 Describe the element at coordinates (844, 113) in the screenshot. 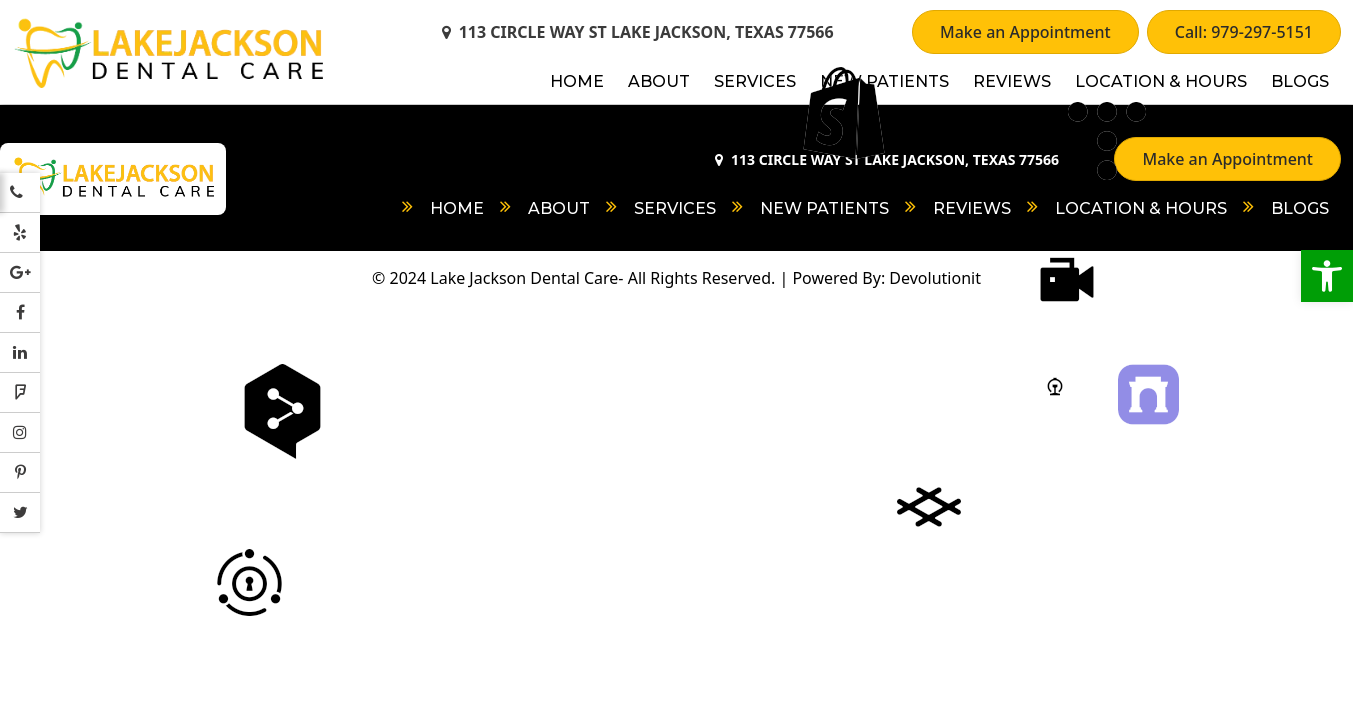

I see `open shopify store dashboard` at that location.